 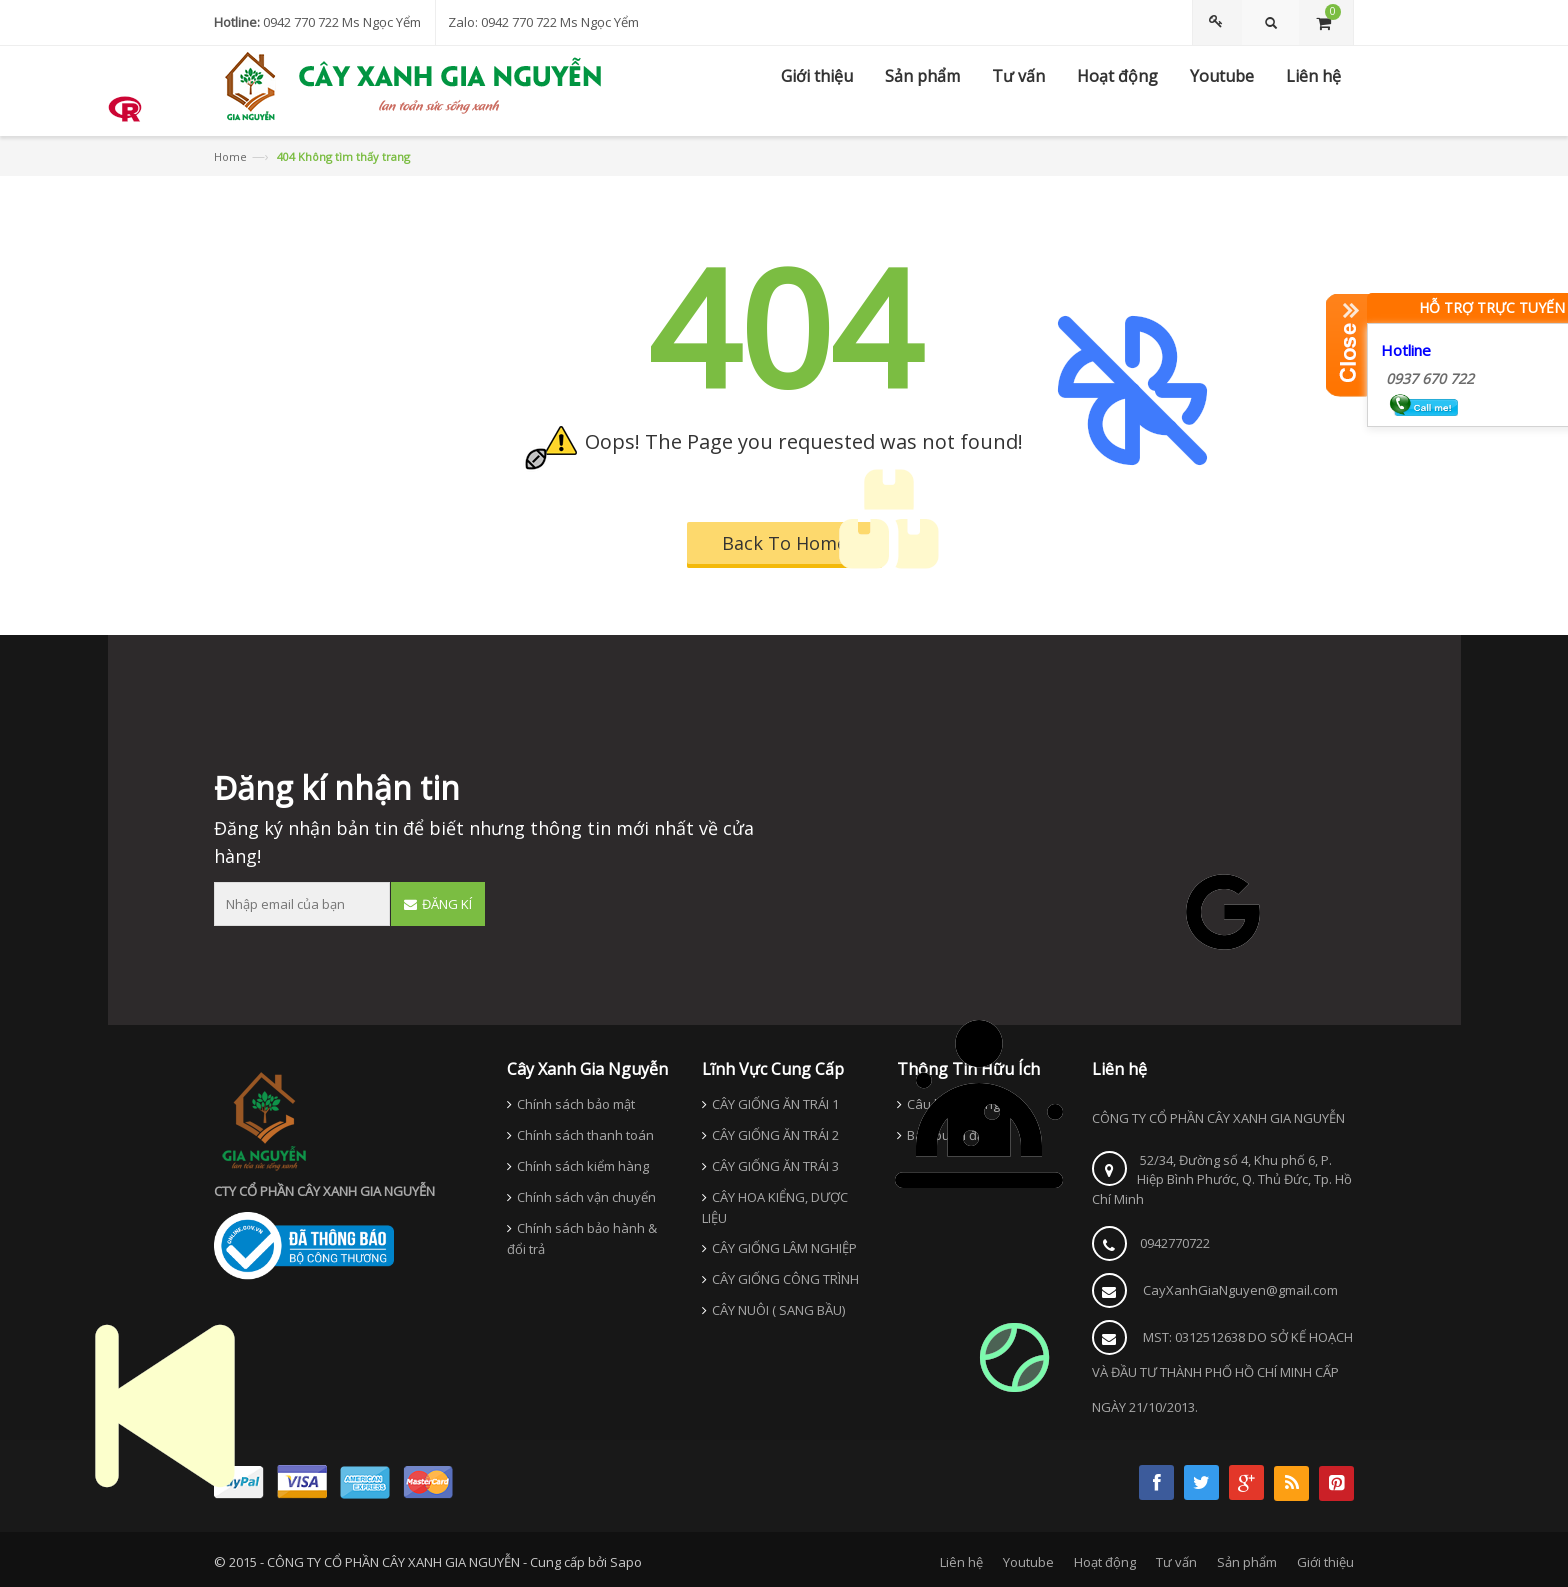 What do you see at coordinates (1014, 1357) in the screenshot?
I see `access tennis or sports-related content` at bounding box center [1014, 1357].